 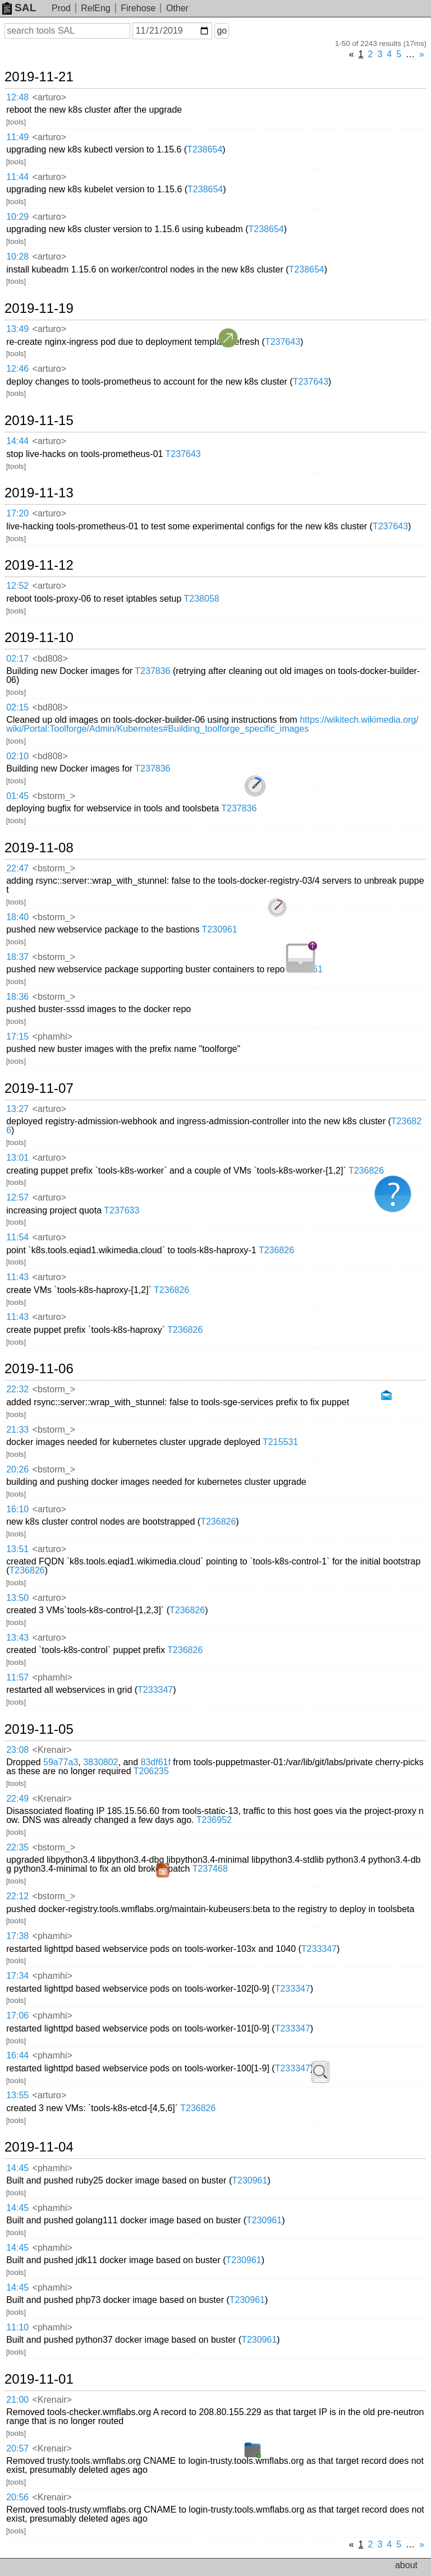 I want to click on open the mail app, so click(x=386, y=1395).